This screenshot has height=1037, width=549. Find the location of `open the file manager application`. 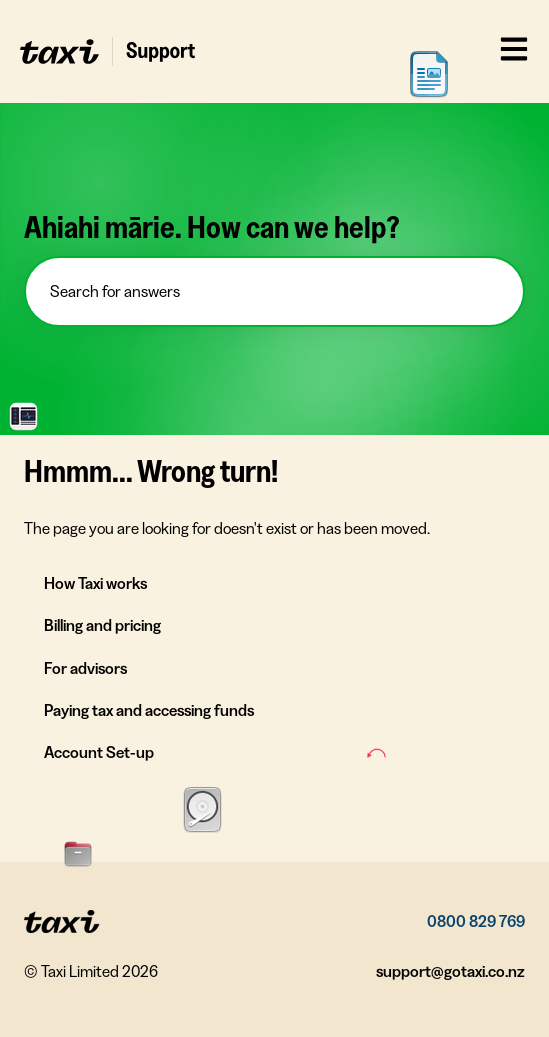

open the file manager application is located at coordinates (78, 854).